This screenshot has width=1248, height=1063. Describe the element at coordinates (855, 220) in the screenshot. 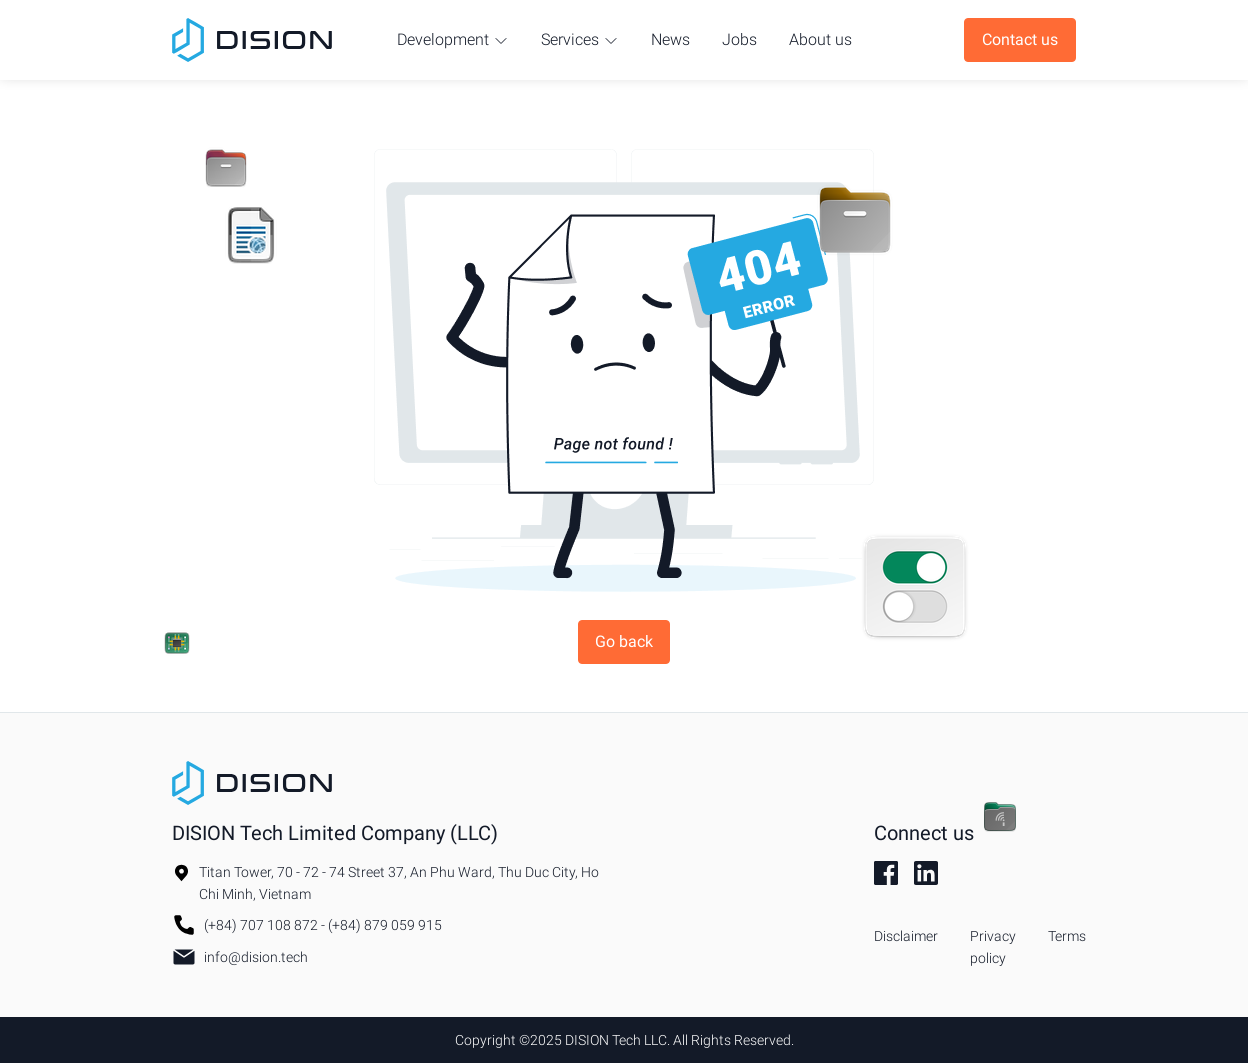

I see `open the file manager application` at that location.